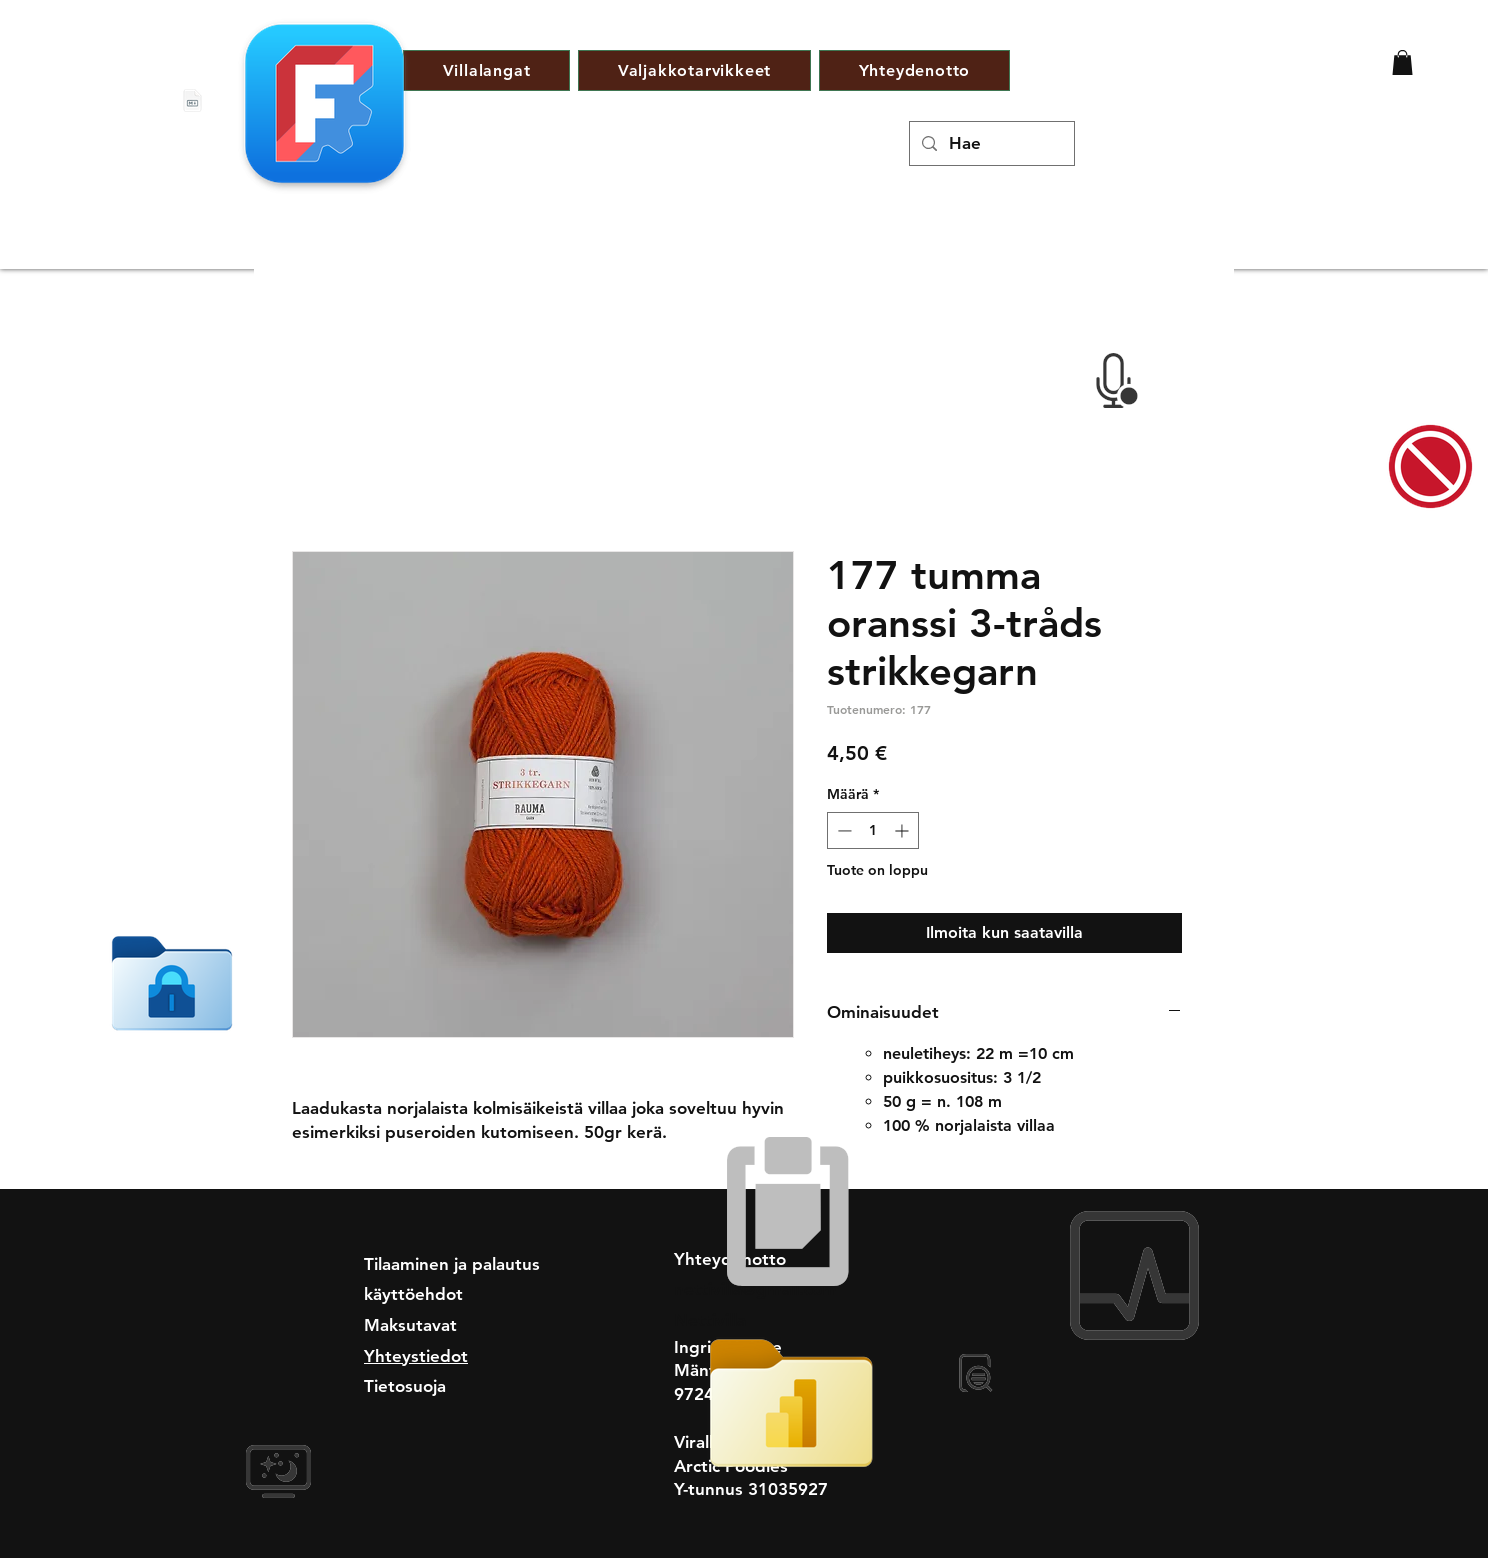 The image size is (1488, 1560). I want to click on open document viewer app, so click(976, 1373).